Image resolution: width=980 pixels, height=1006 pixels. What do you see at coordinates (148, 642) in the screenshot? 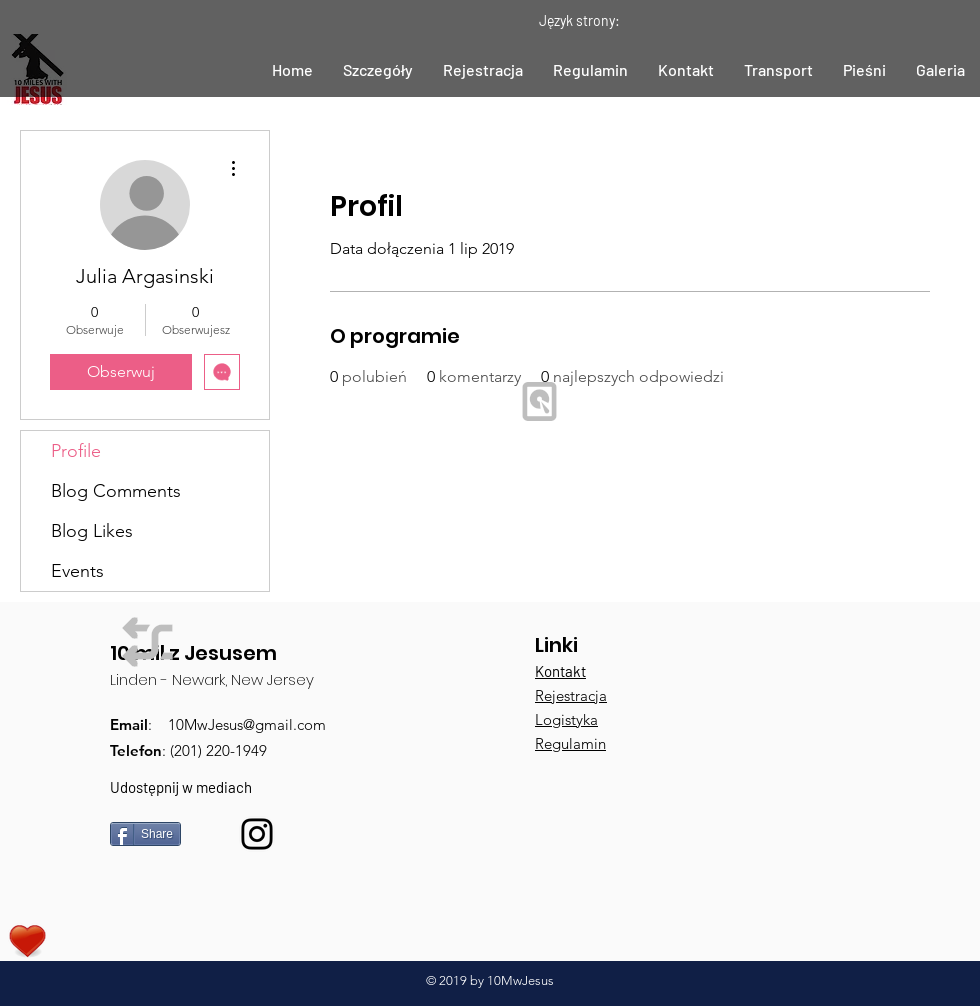
I see `shuffle playlist in right-to-left order` at bounding box center [148, 642].